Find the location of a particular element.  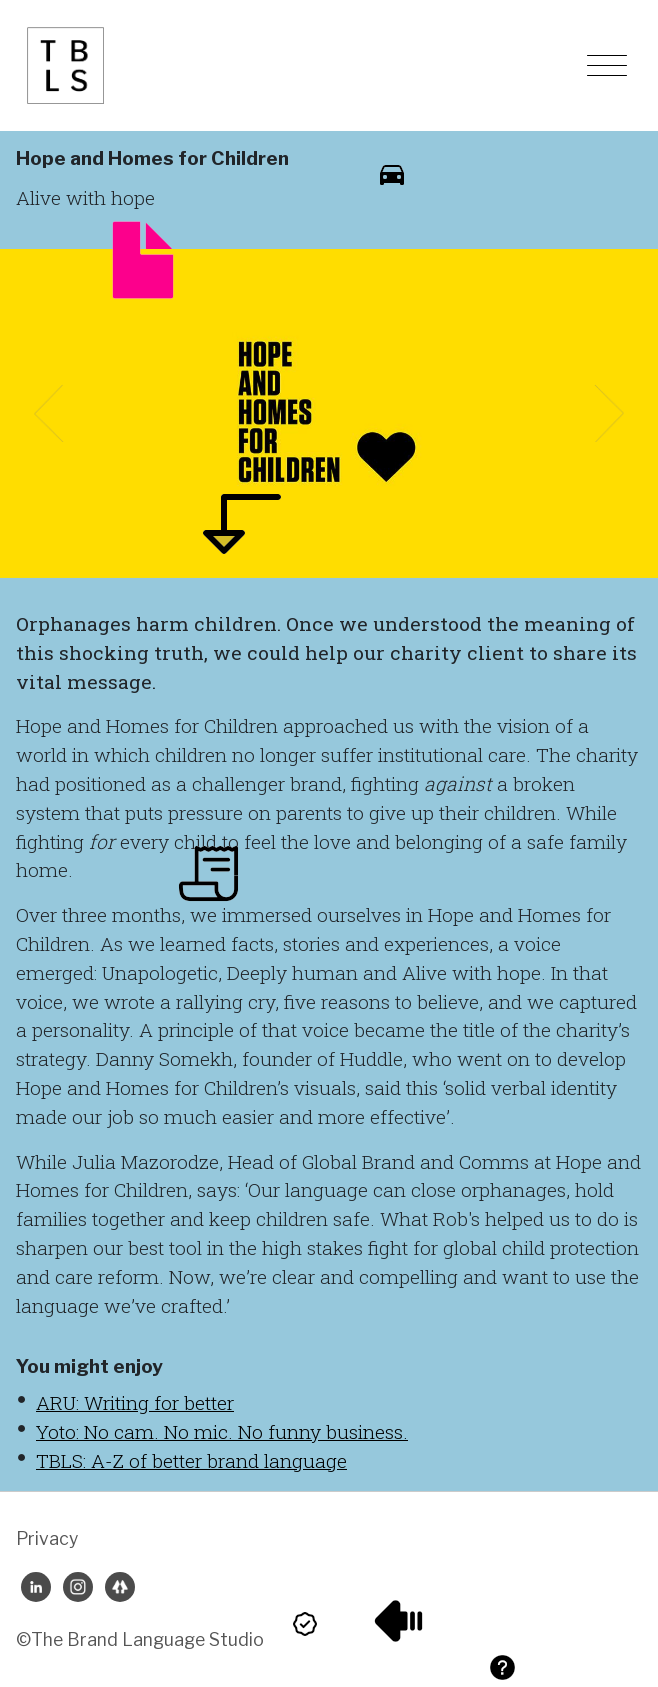

access vehicle or car-related settings is located at coordinates (392, 175).